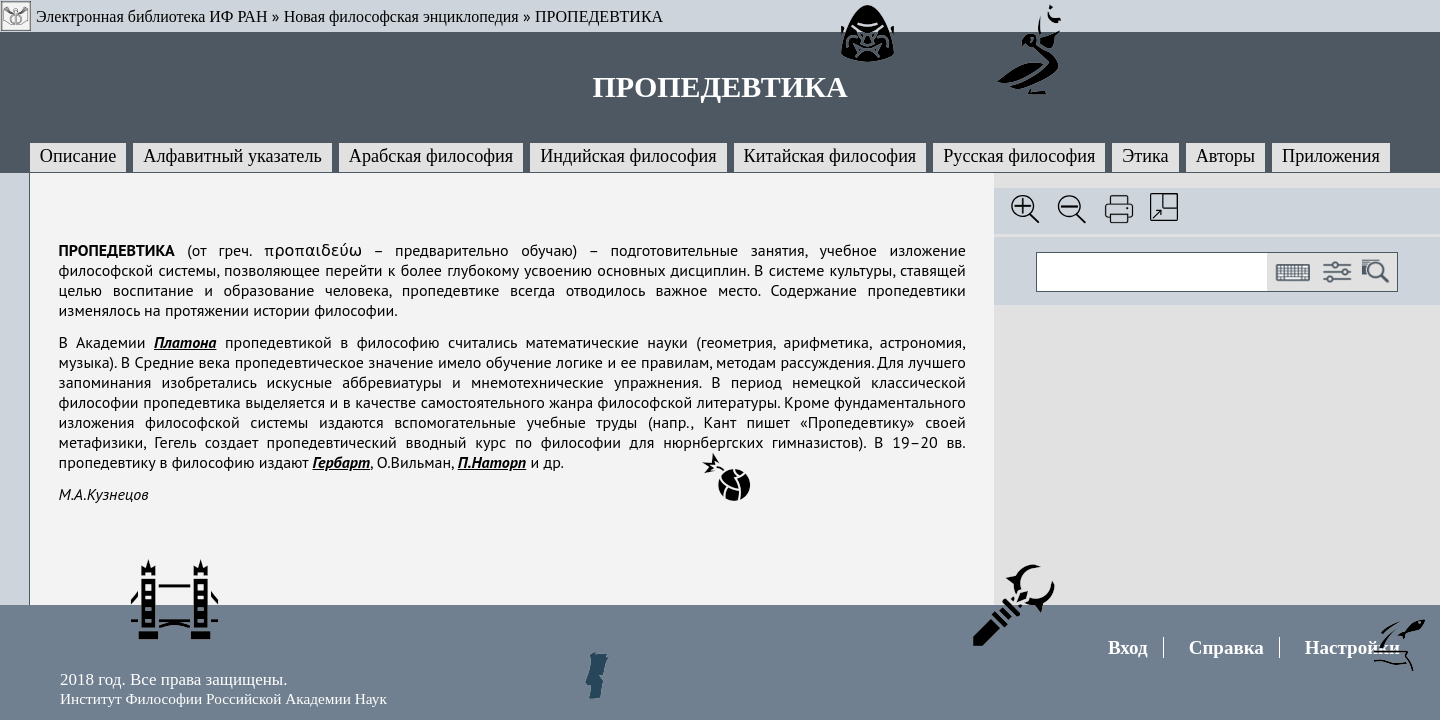 This screenshot has height=720, width=1440. I want to click on select portugal as your country or region, so click(597, 675).